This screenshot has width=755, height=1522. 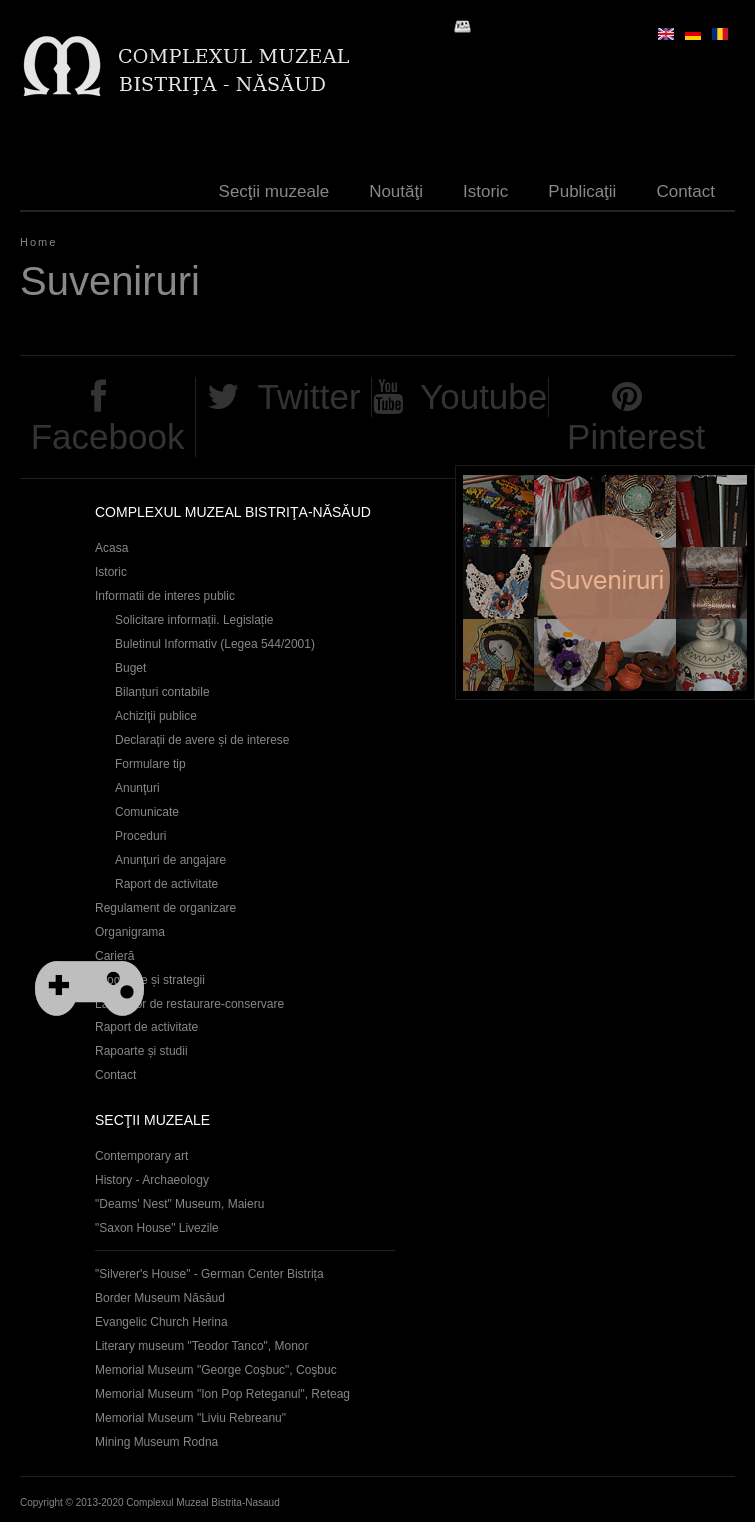 I want to click on game controller input device, so click(x=89, y=988).